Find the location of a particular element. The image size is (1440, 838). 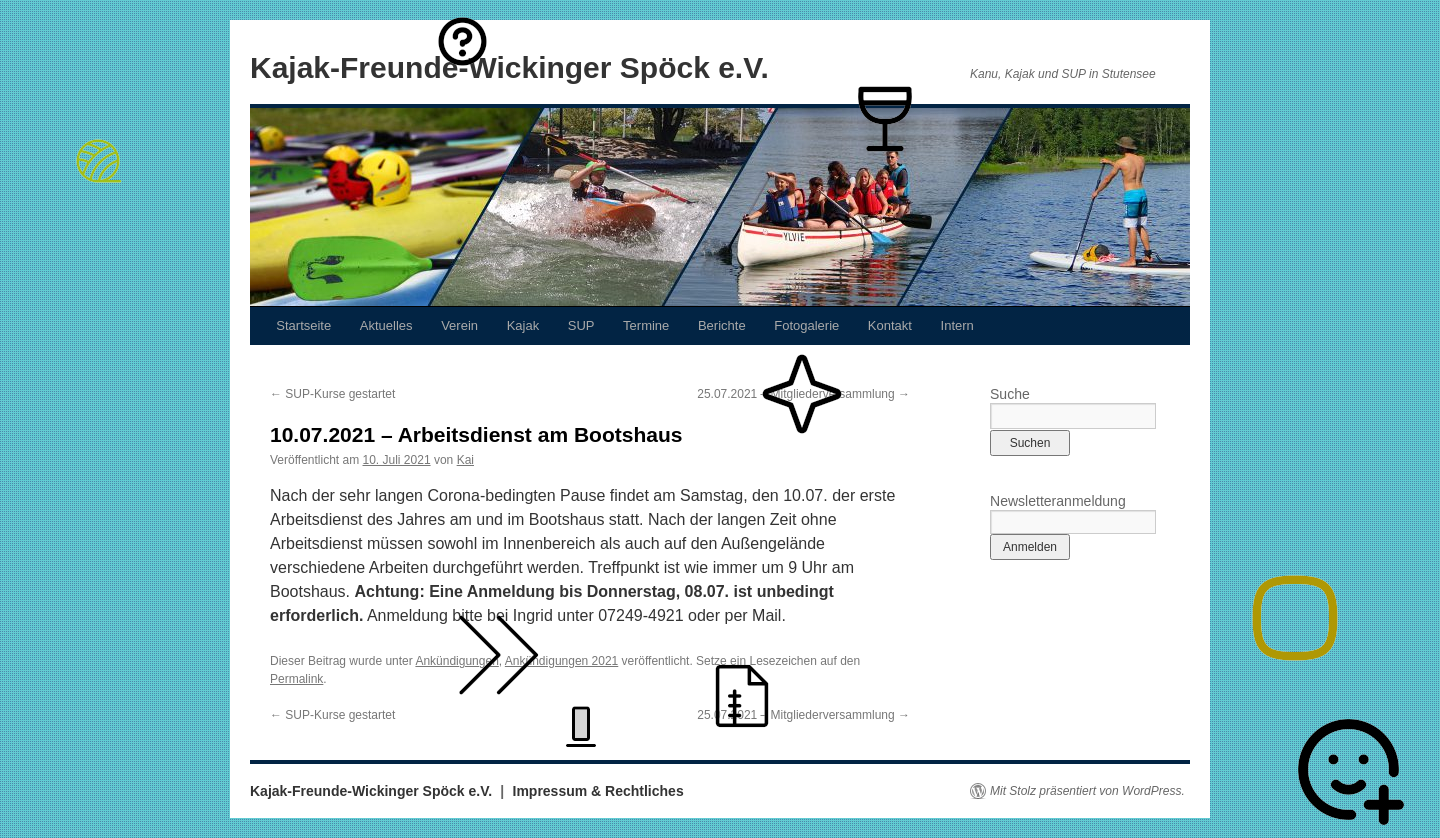

browse wine selection or menu is located at coordinates (885, 119).